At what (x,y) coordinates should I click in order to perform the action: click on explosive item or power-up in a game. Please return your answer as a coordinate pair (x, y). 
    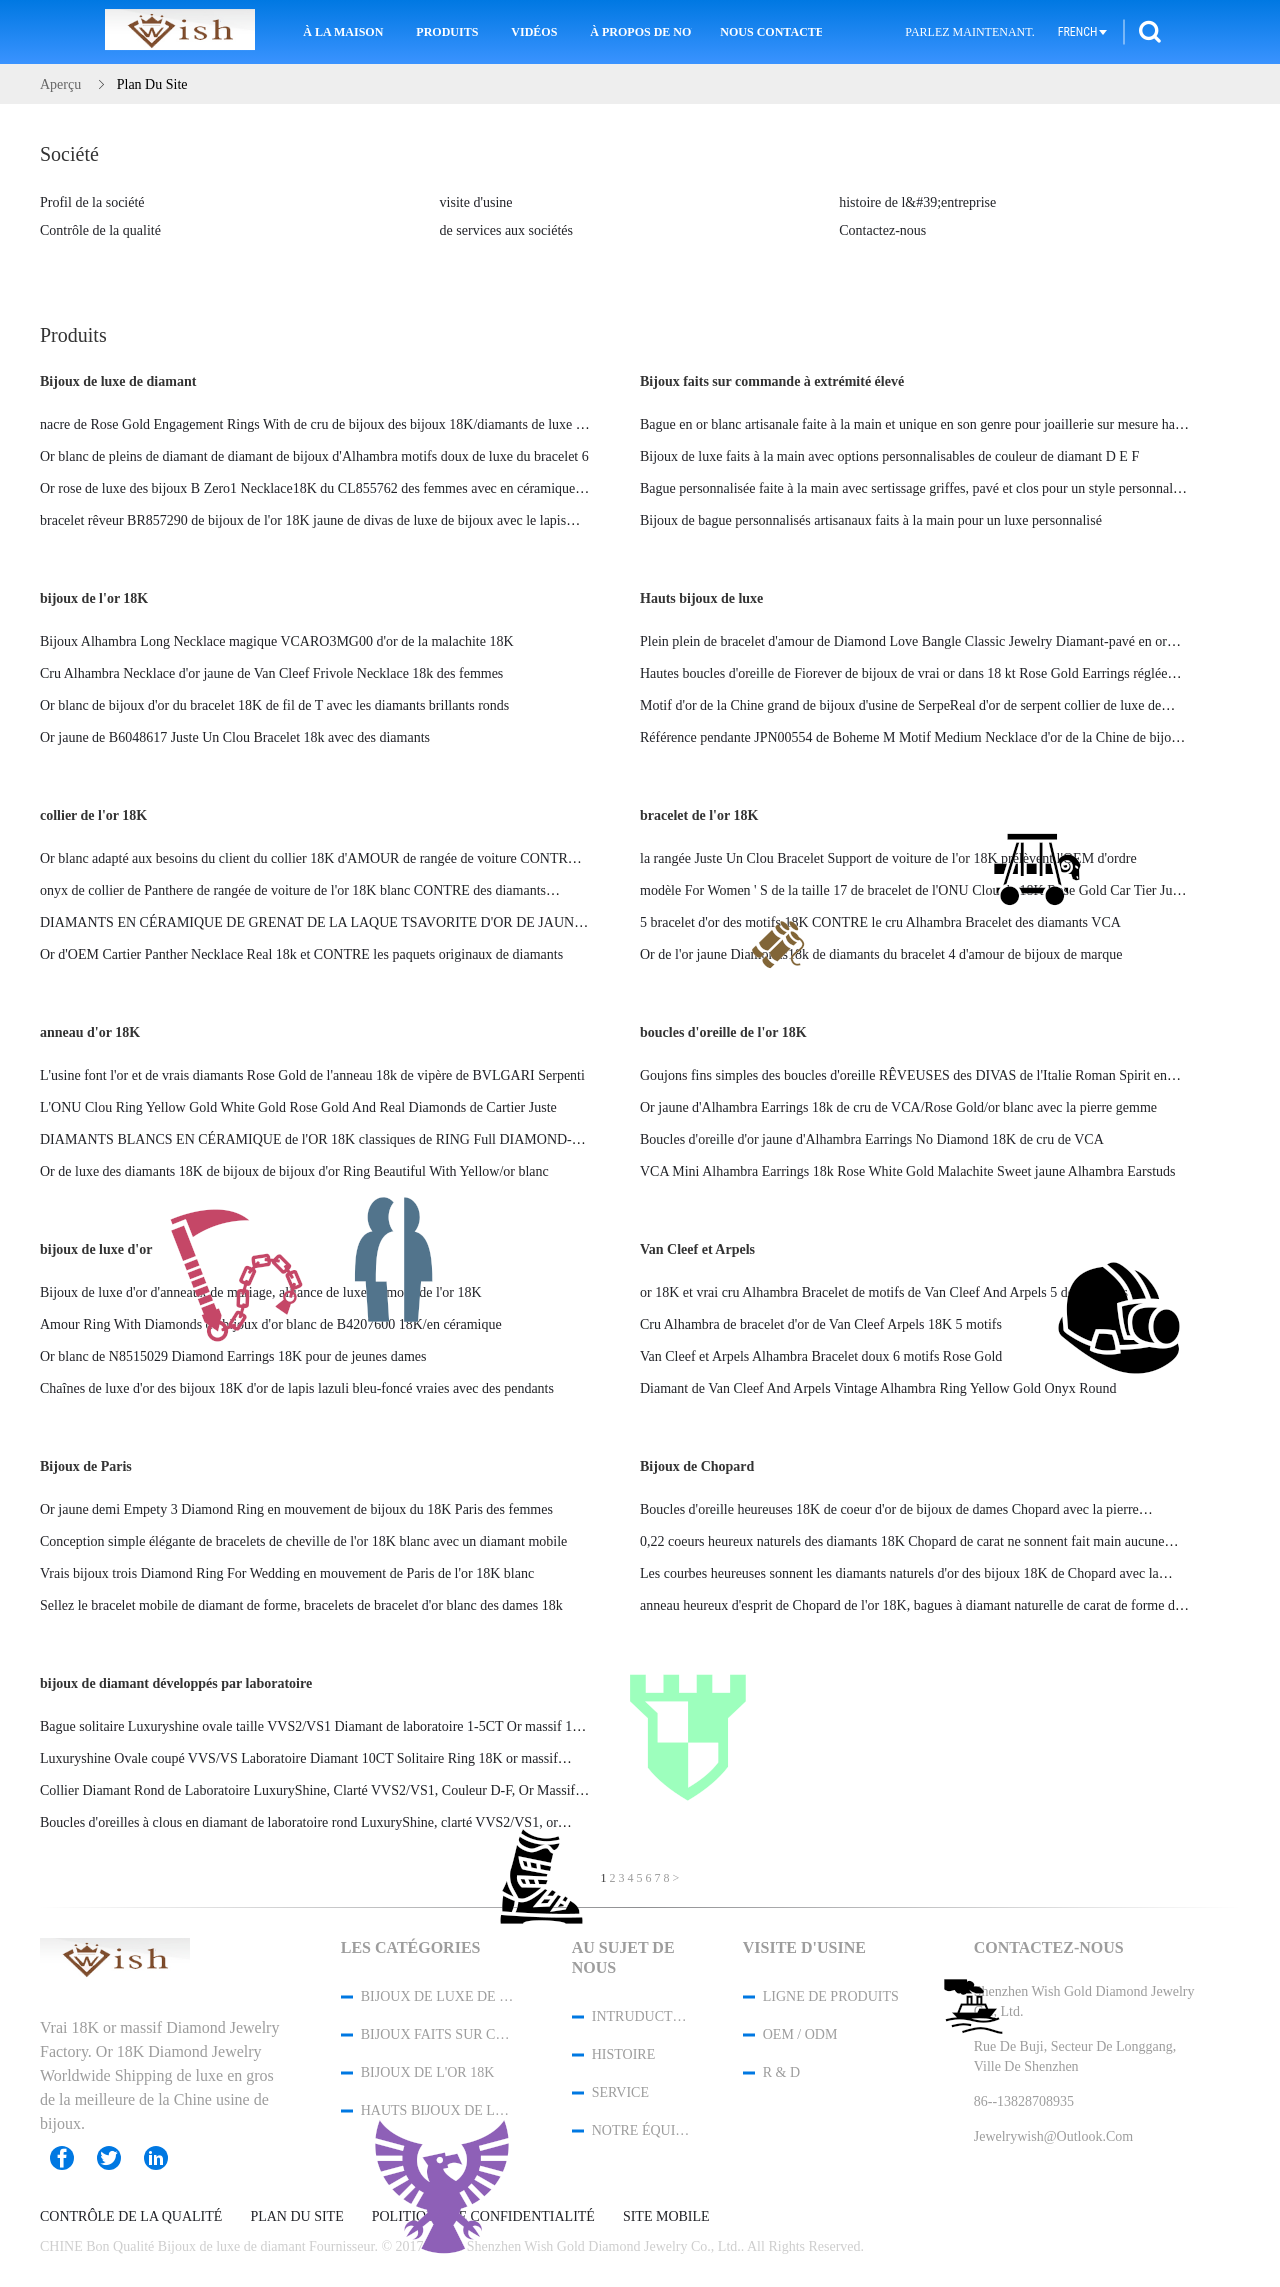
    Looking at the image, I should click on (778, 942).